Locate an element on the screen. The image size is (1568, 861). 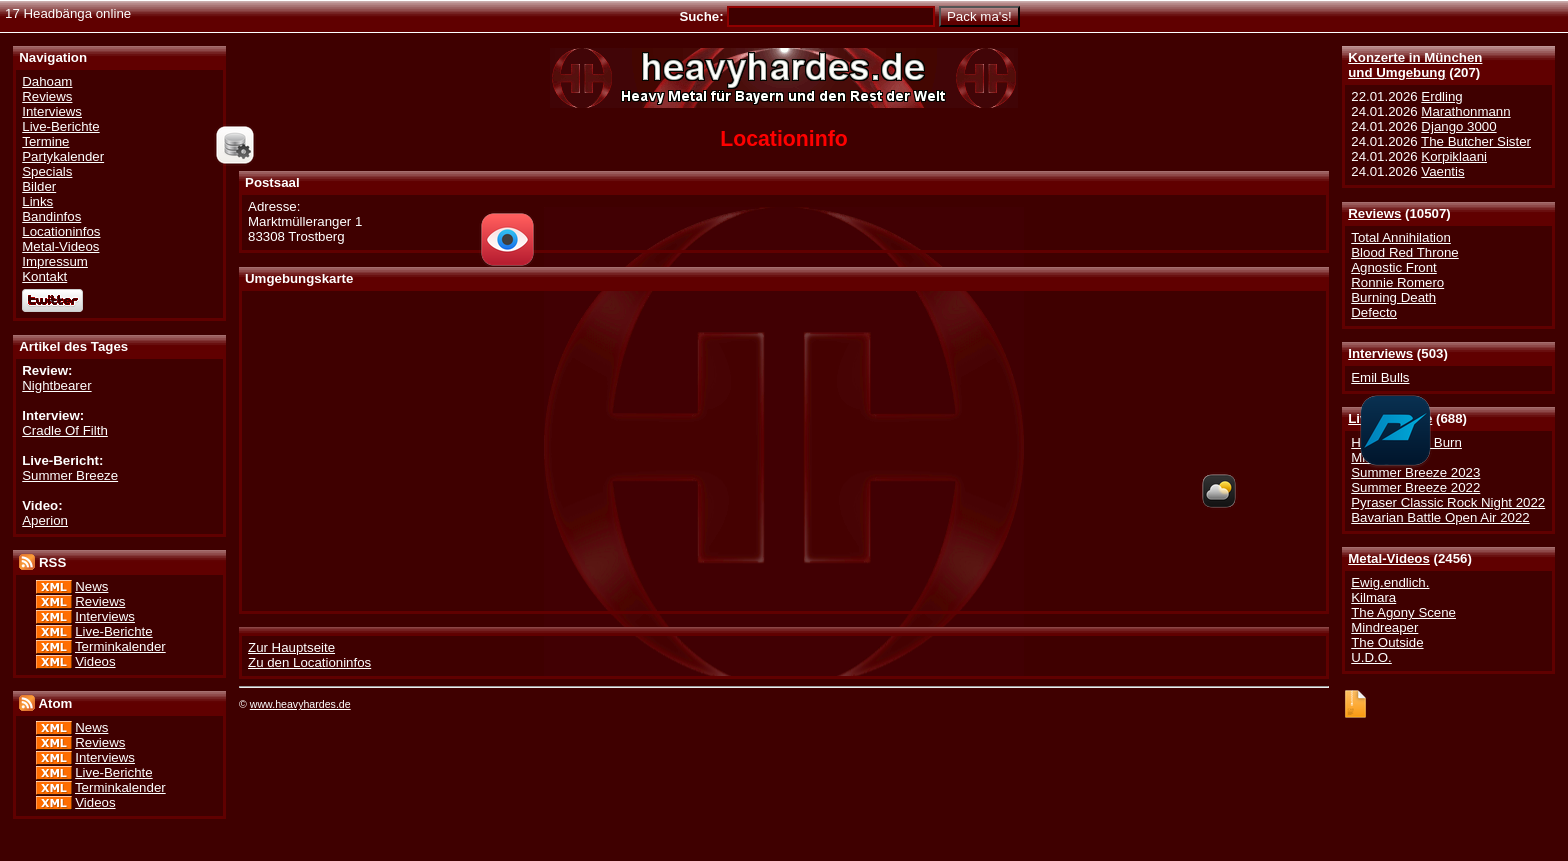
open aegisub subtitle editor is located at coordinates (507, 239).